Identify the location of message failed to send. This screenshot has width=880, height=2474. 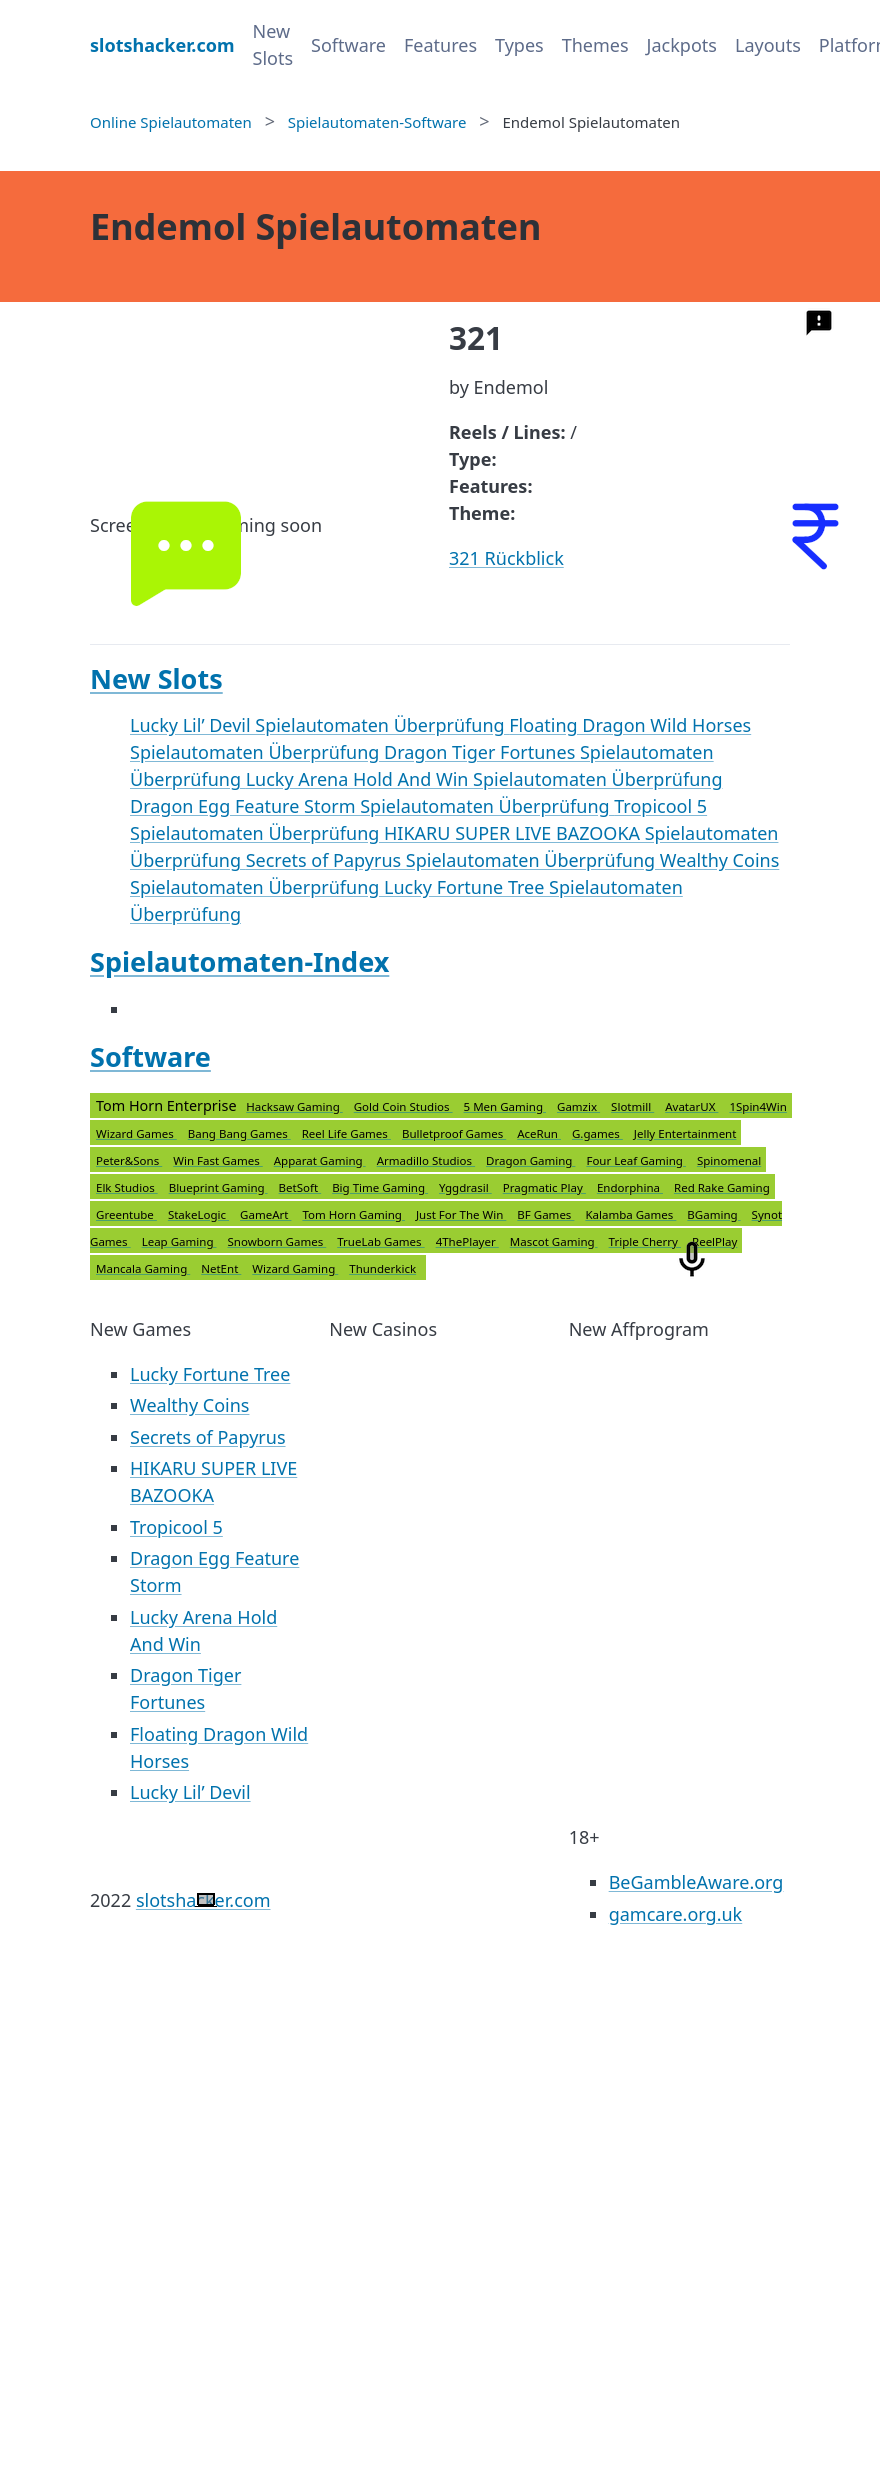
(819, 323).